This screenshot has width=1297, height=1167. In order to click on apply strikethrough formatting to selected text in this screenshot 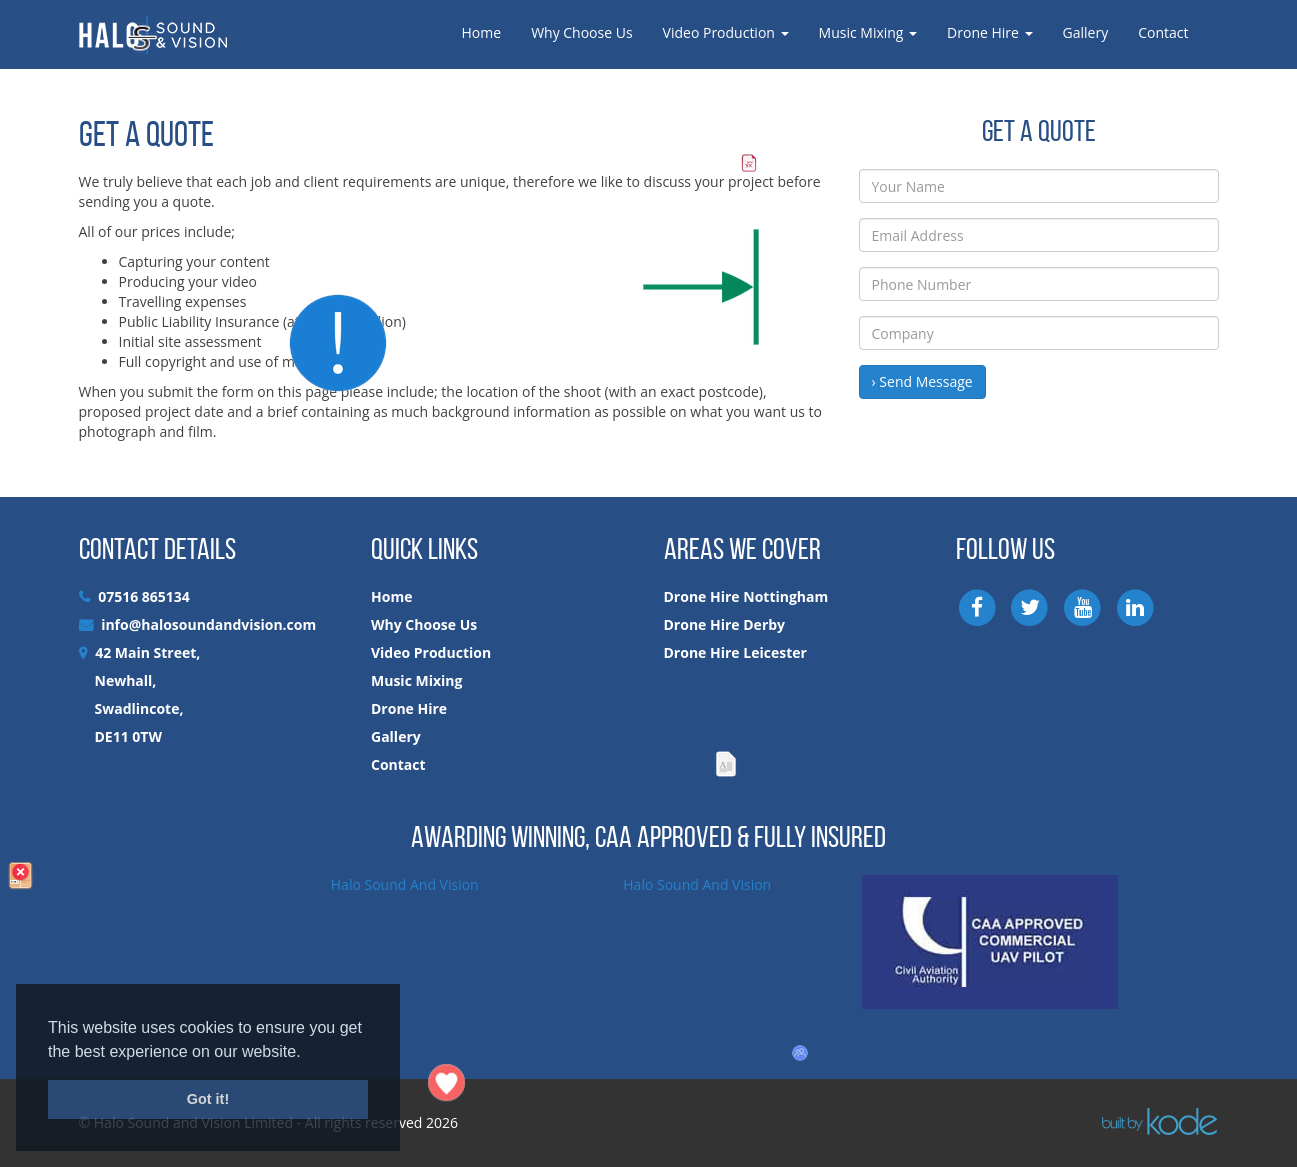, I will do `click(142, 38)`.